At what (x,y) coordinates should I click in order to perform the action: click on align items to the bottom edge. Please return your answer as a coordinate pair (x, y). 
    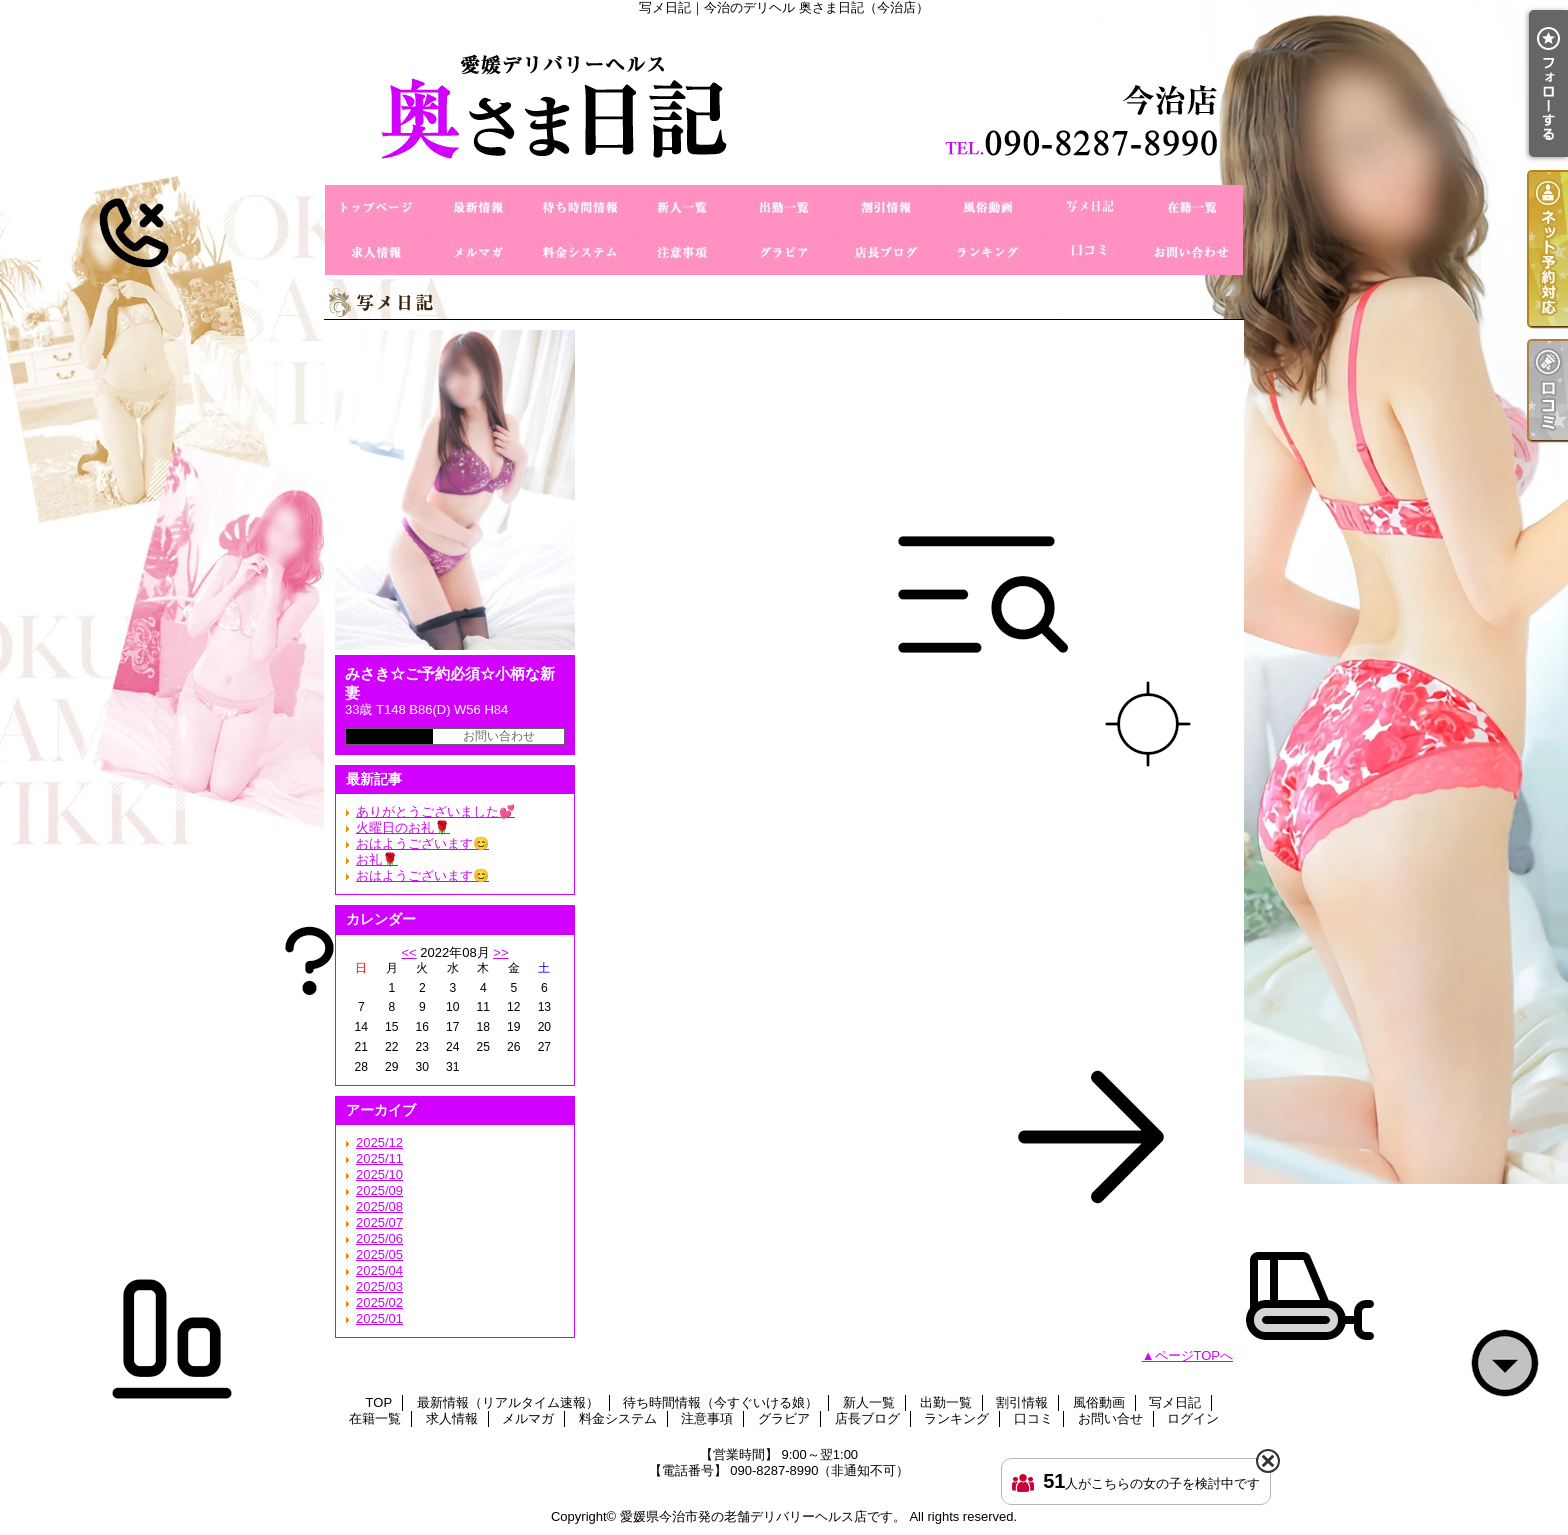
    Looking at the image, I should click on (172, 1339).